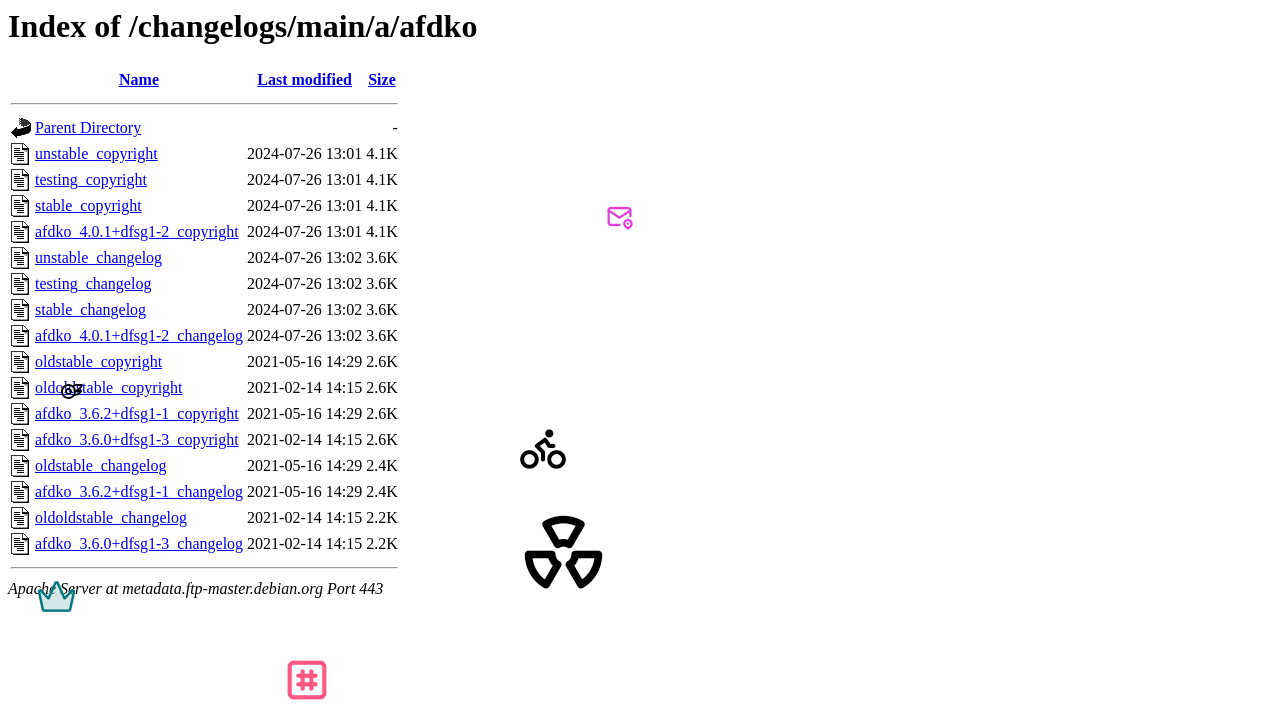 The width and height of the screenshot is (1280, 720). Describe the element at coordinates (543, 448) in the screenshot. I see `select bicycle as transportation mode` at that location.